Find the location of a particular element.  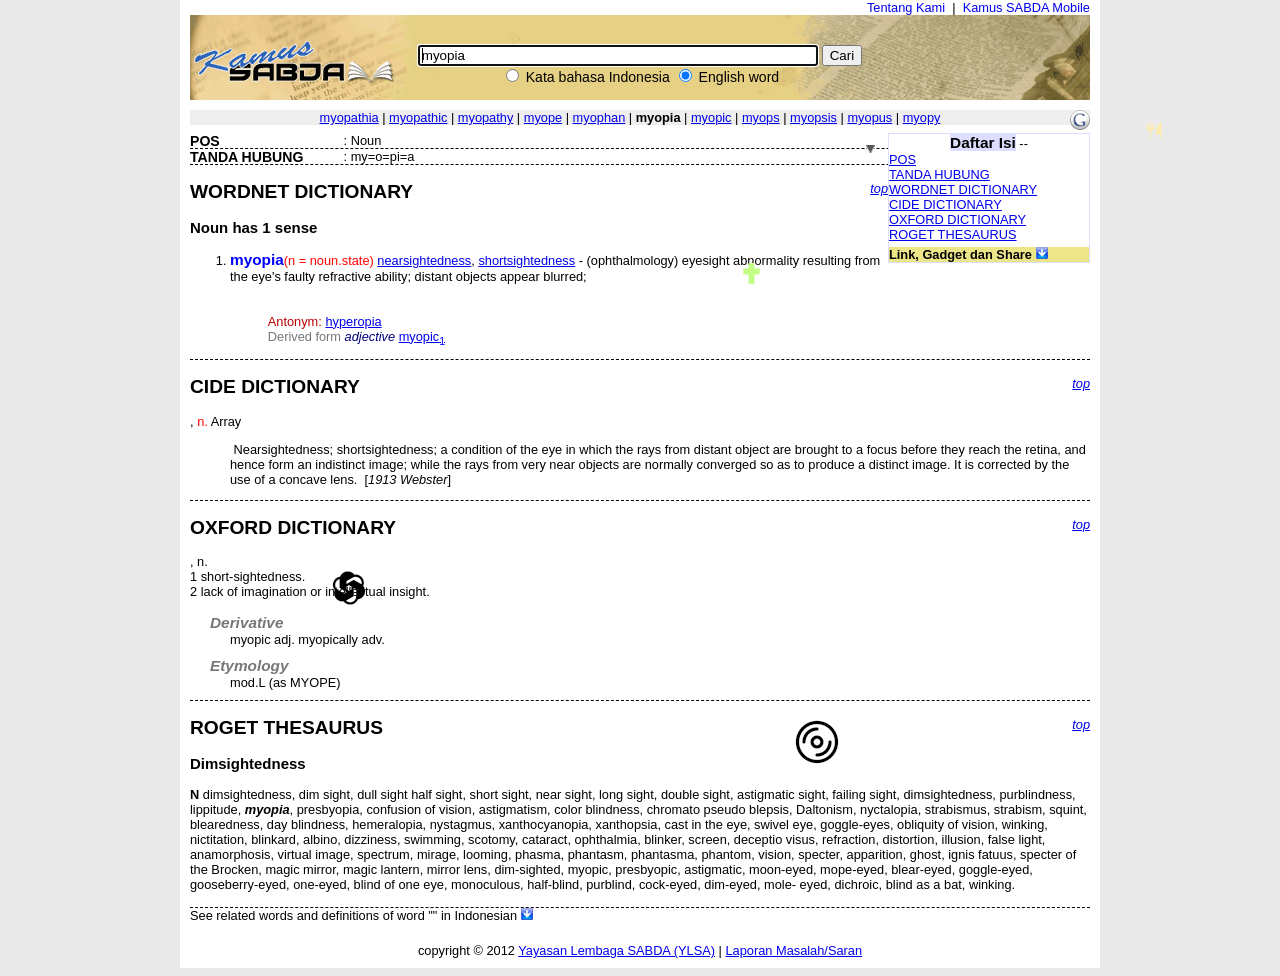

religious or faith-based content indicator is located at coordinates (751, 273).